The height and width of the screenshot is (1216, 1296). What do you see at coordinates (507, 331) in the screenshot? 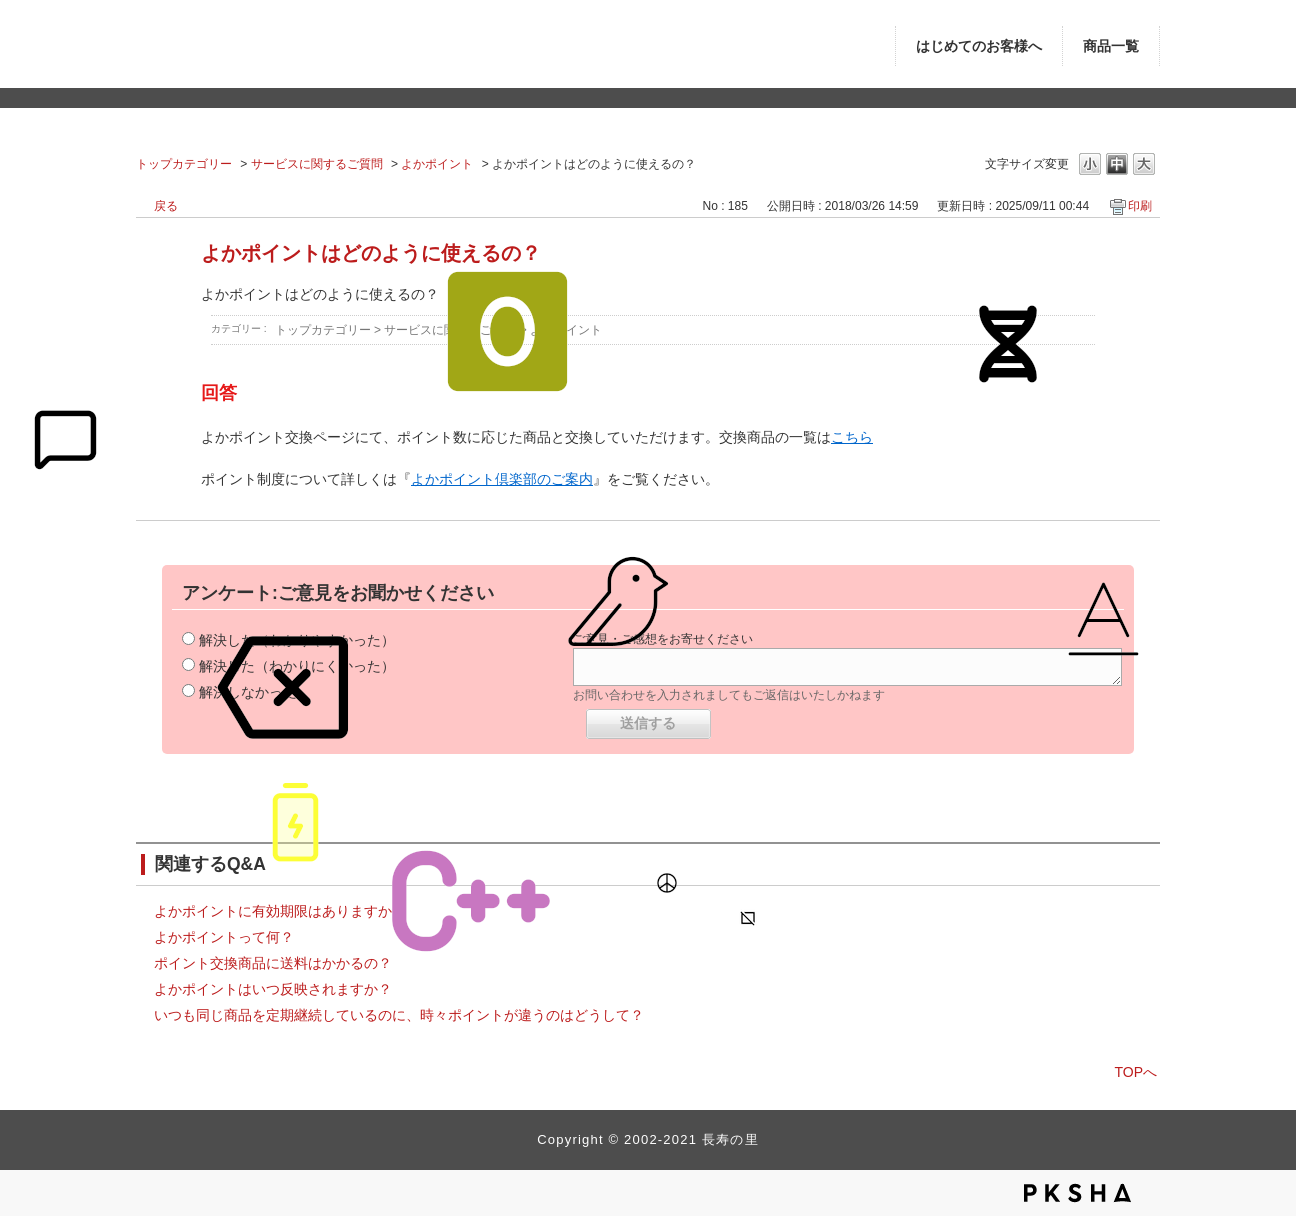
I see `indicates zero or no items` at bounding box center [507, 331].